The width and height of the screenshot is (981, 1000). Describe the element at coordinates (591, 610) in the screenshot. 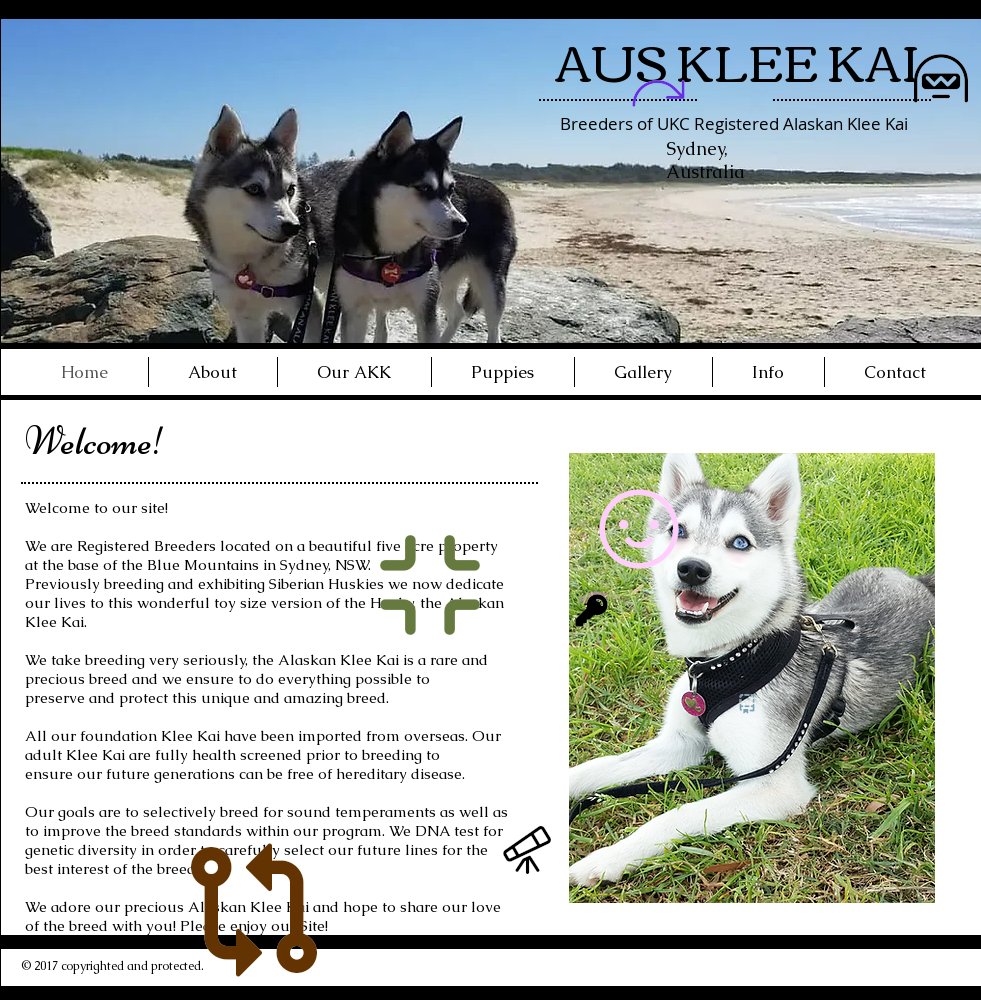

I see `access security or authentication settings` at that location.